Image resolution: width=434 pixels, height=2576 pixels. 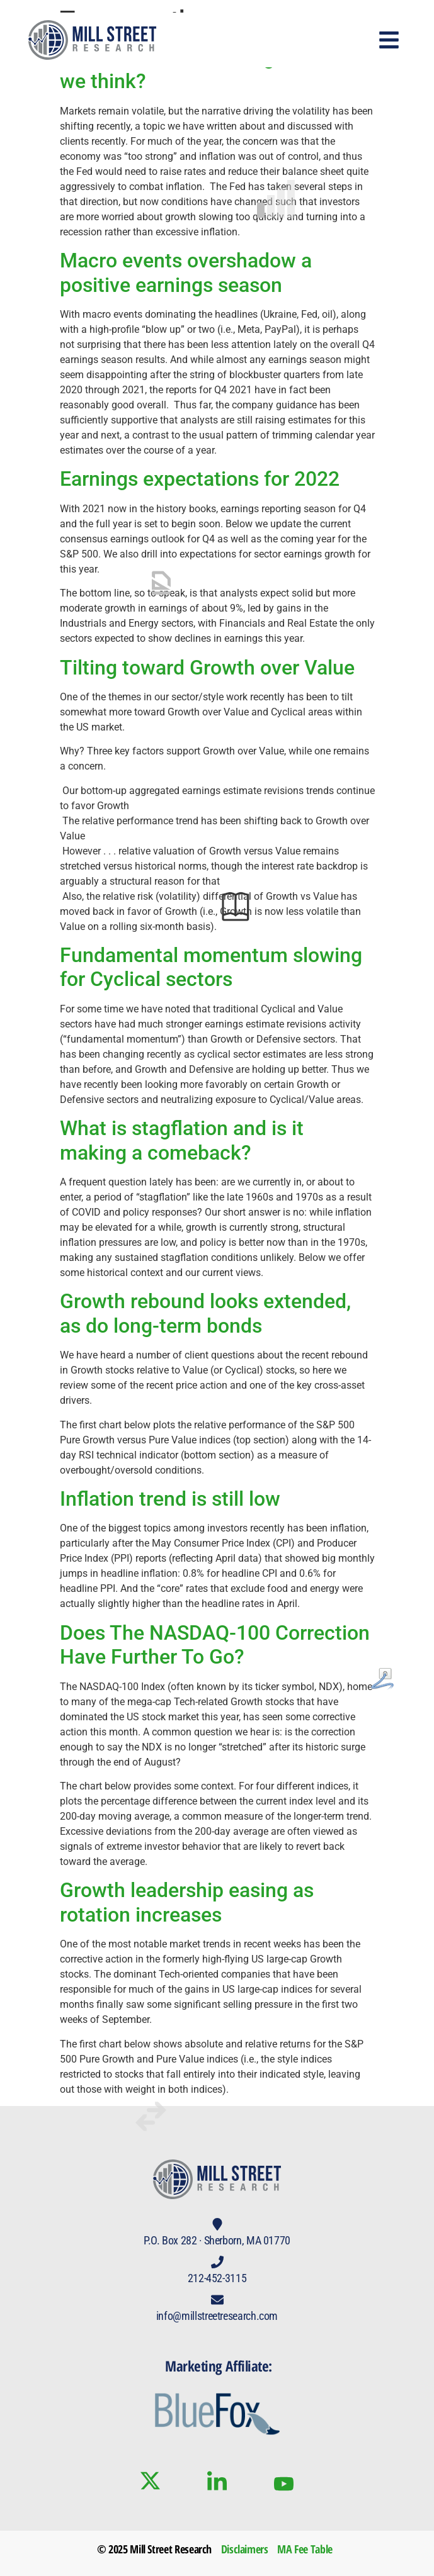 What do you see at coordinates (161, 582) in the screenshot?
I see `adjust page layout and print settings` at bounding box center [161, 582].